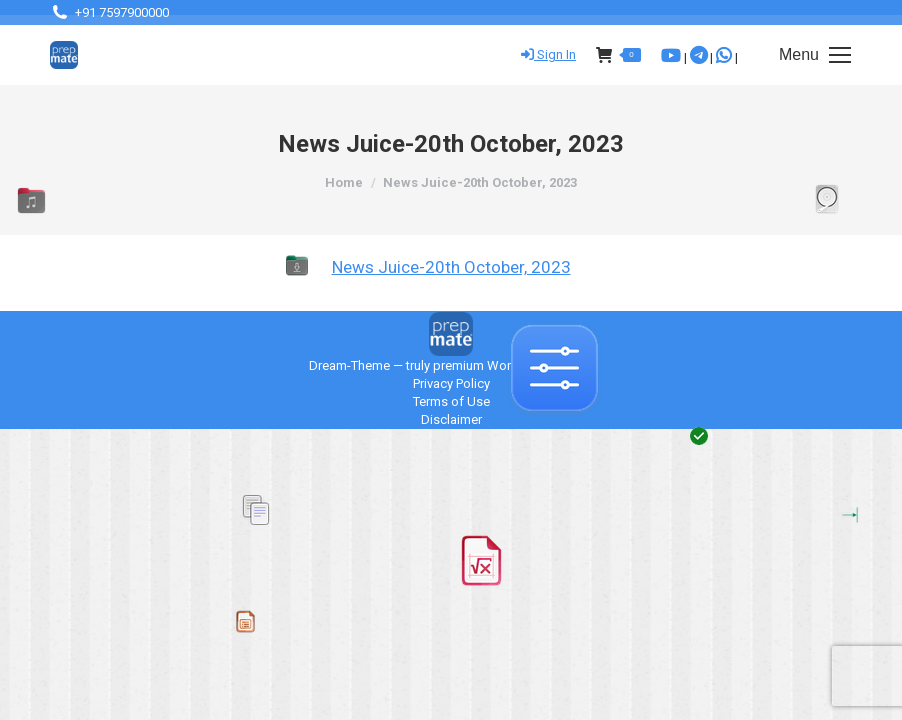 This screenshot has height=720, width=902. Describe the element at coordinates (827, 199) in the screenshot. I see `open disk utility application` at that location.